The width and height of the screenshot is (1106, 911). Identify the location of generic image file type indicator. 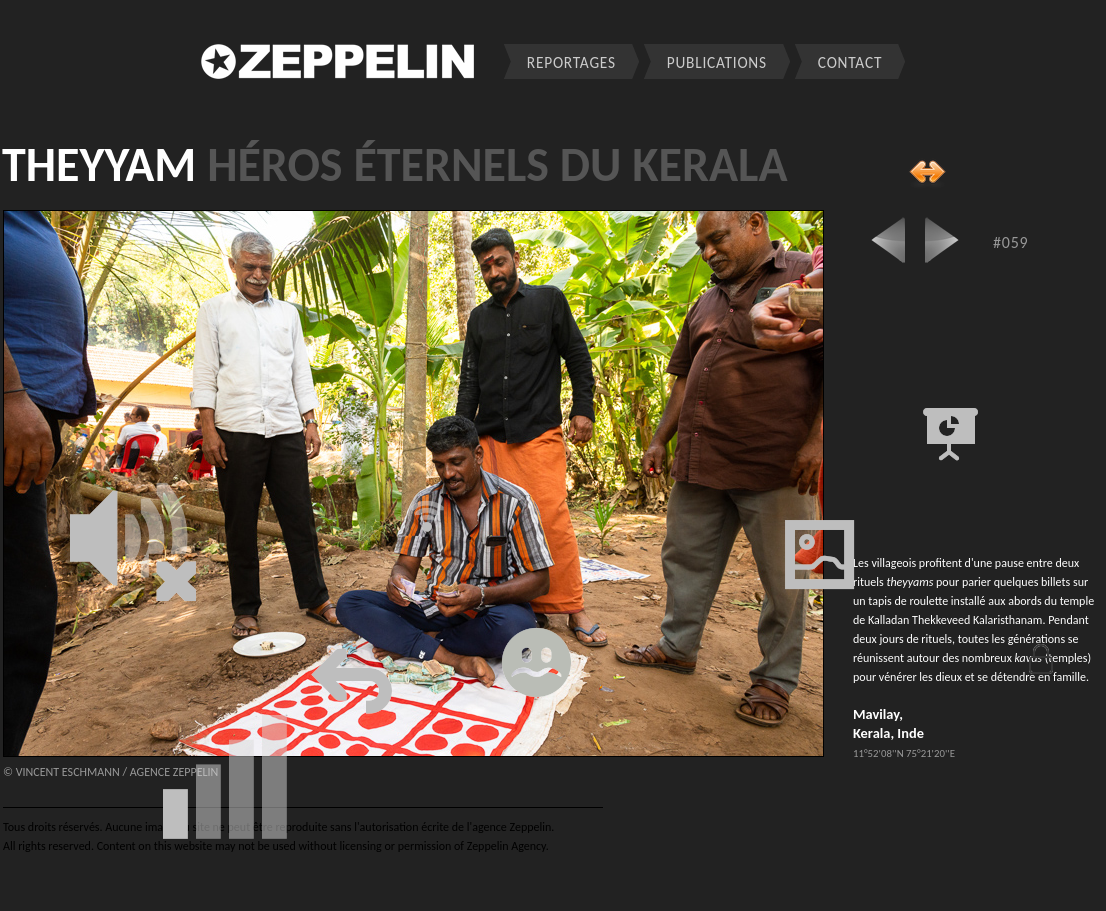
(819, 554).